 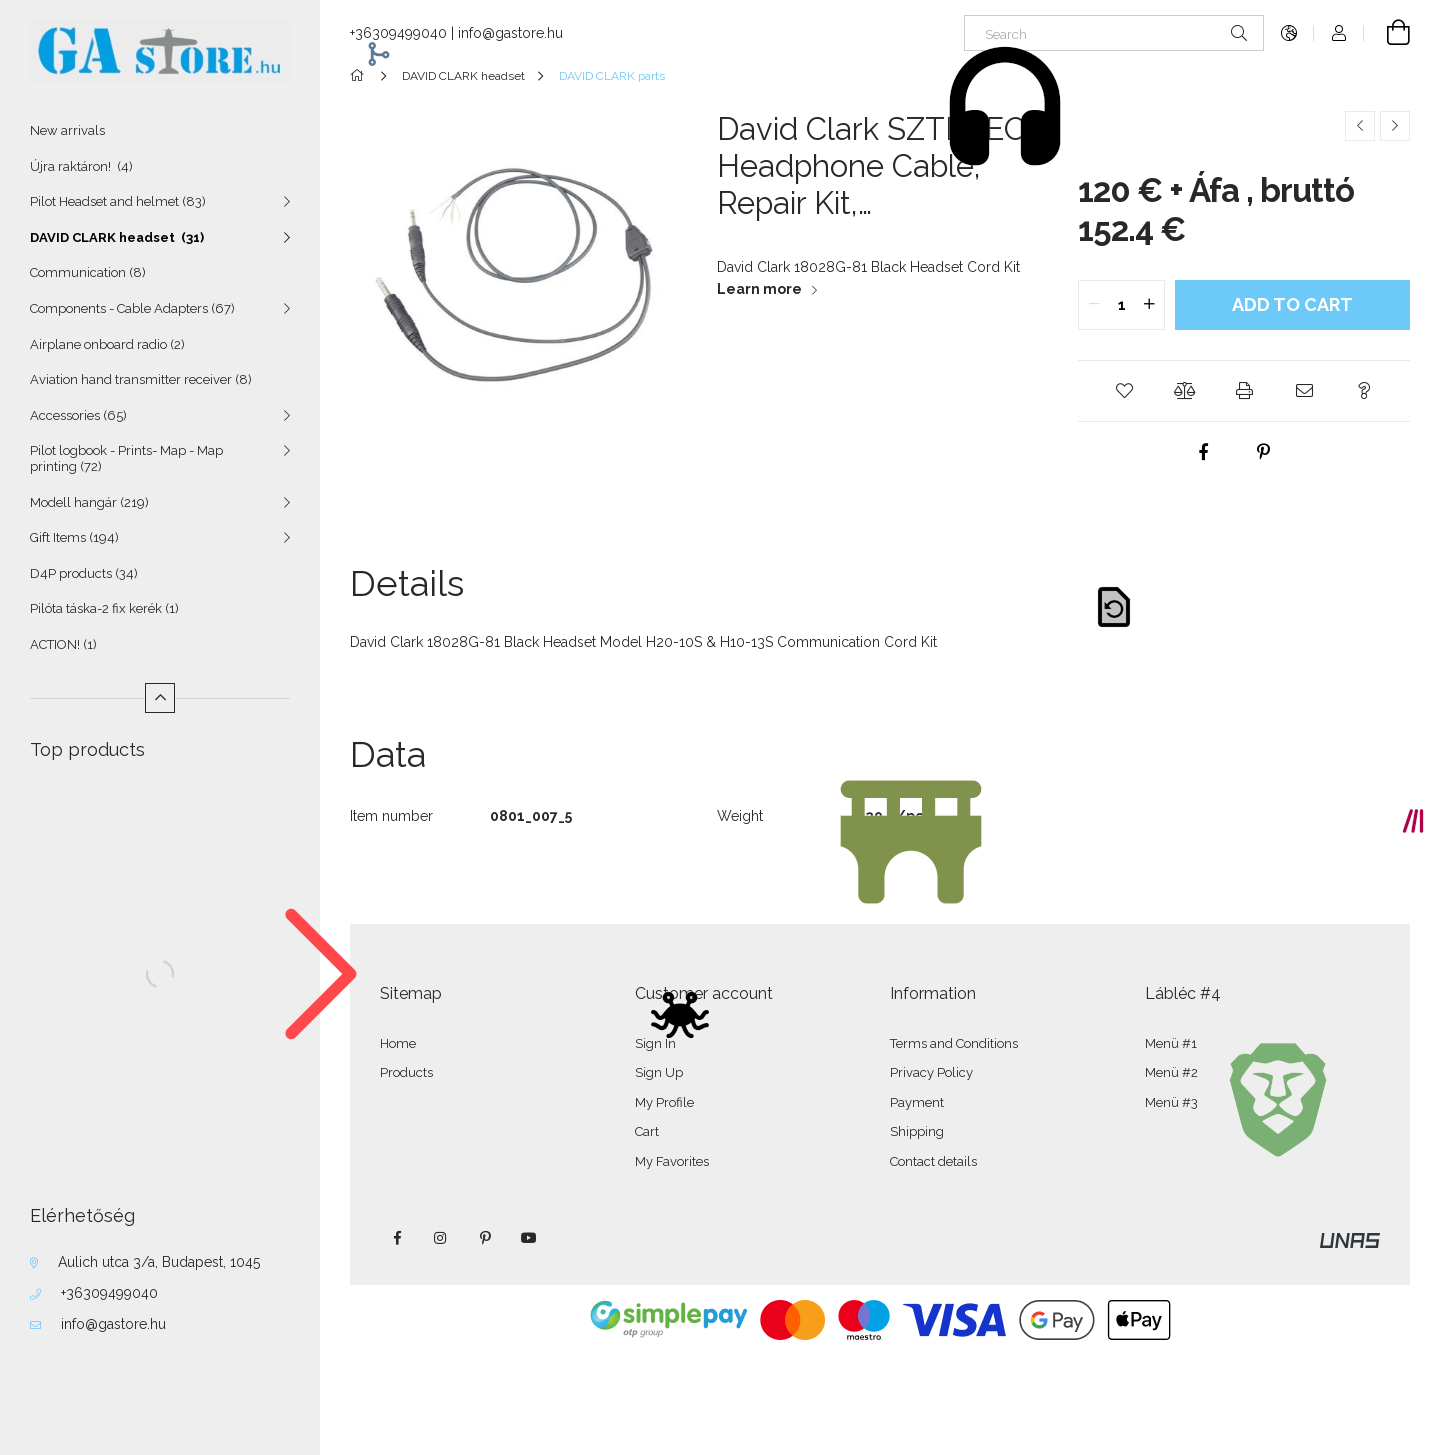 I want to click on open brave browser, so click(x=1278, y=1100).